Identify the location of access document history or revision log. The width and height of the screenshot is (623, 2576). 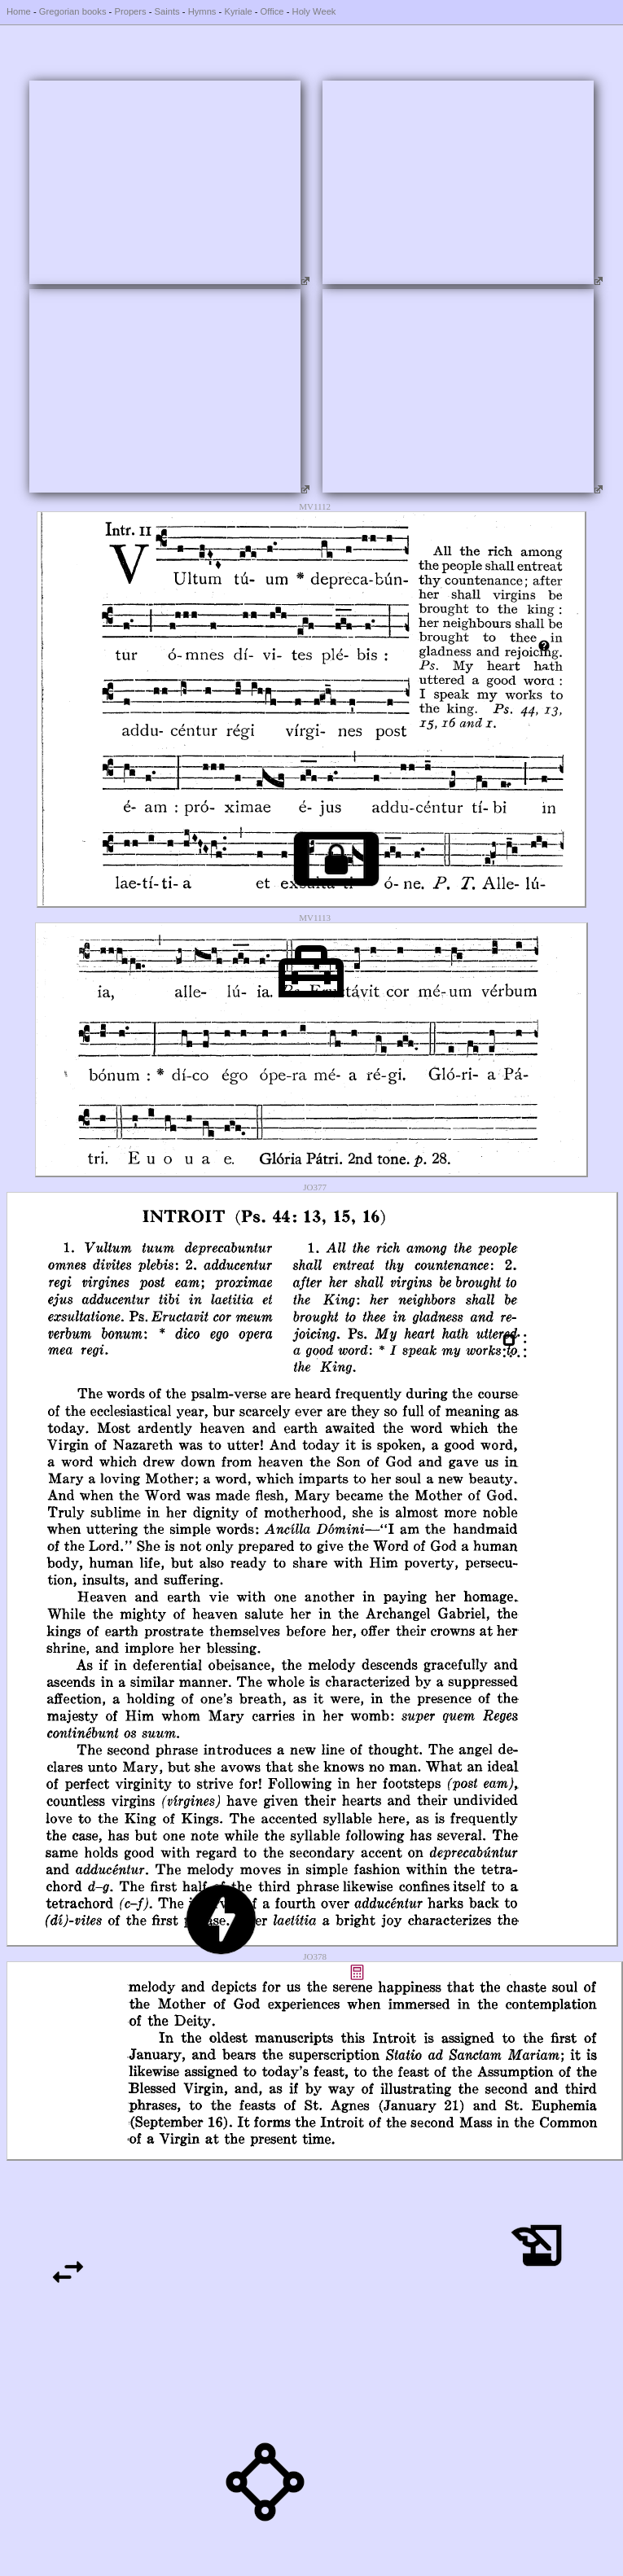
(538, 2245).